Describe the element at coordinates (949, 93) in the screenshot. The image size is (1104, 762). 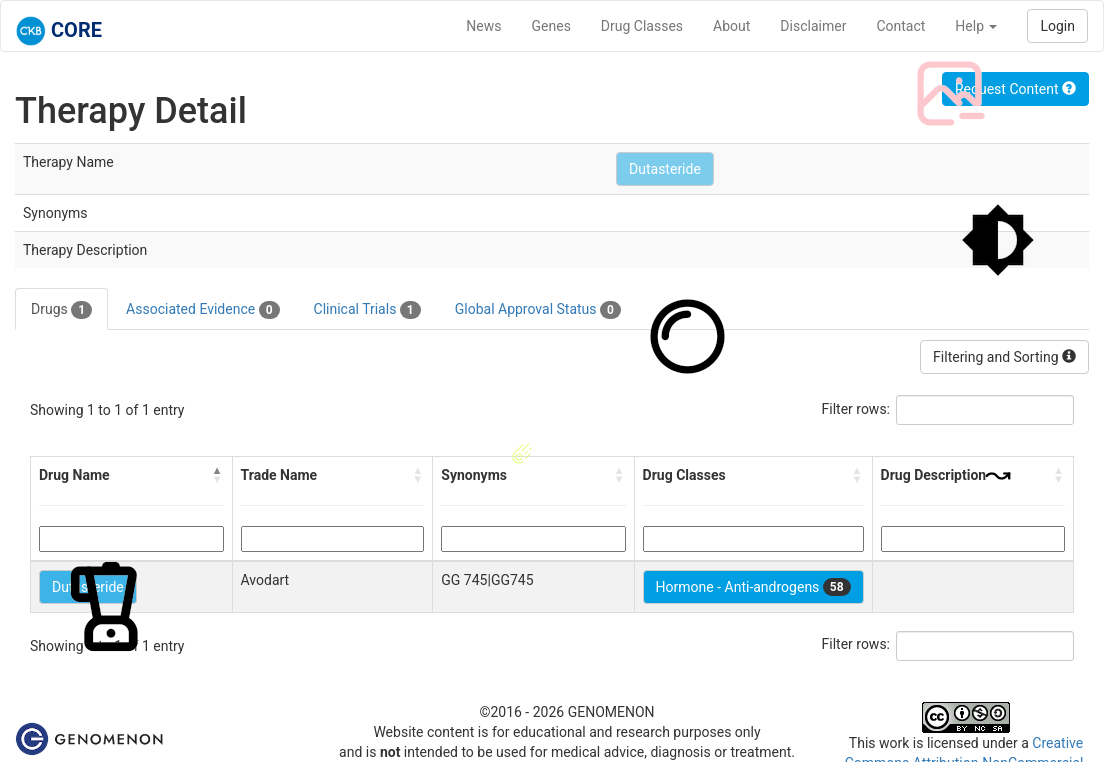
I see `remove a photo from your collection` at that location.